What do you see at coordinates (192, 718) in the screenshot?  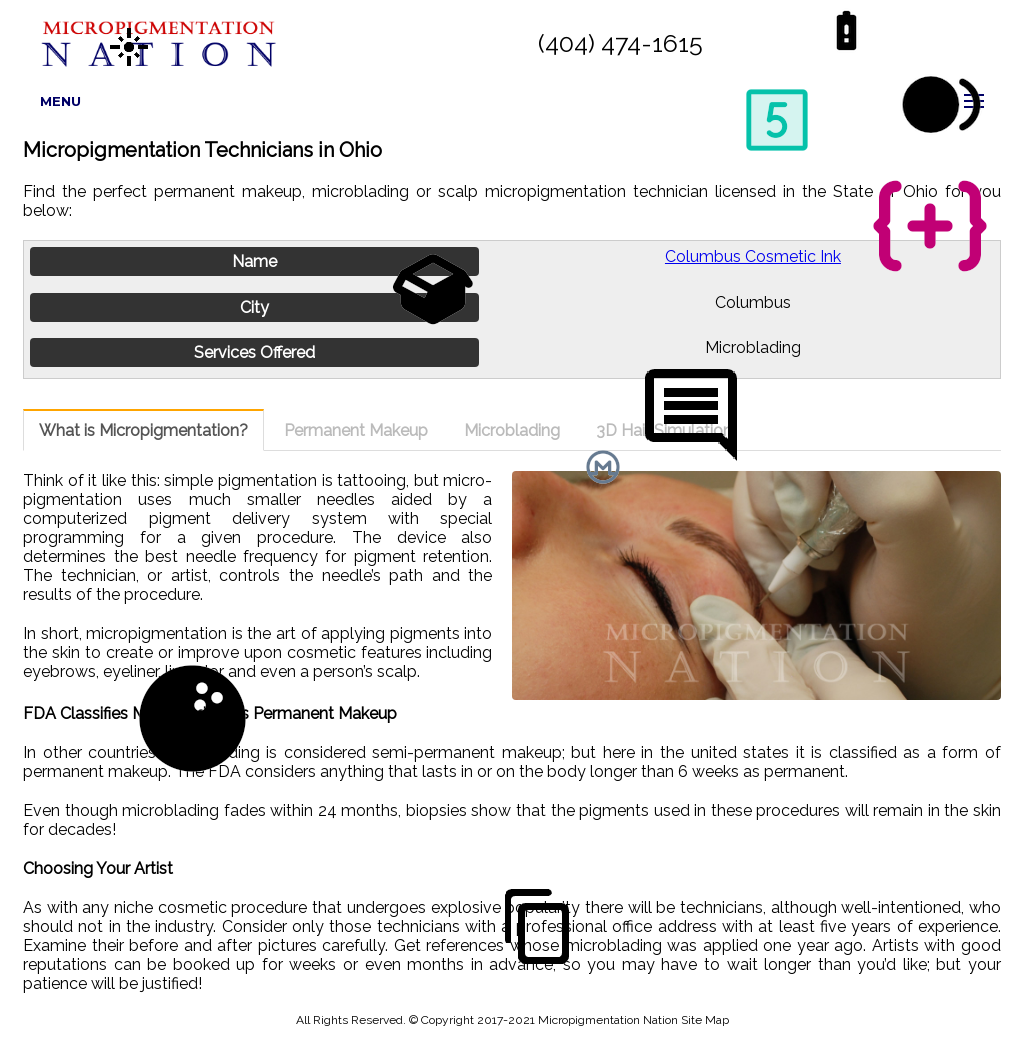 I see `access bowling game or activity` at bounding box center [192, 718].